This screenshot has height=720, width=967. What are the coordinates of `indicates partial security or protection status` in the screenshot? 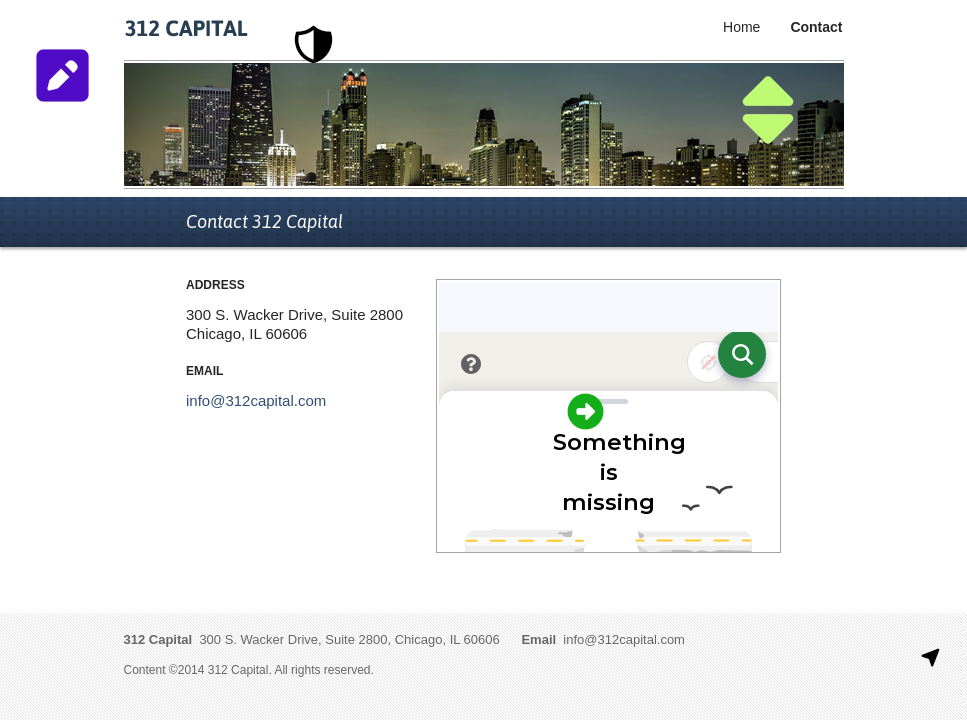 It's located at (313, 44).